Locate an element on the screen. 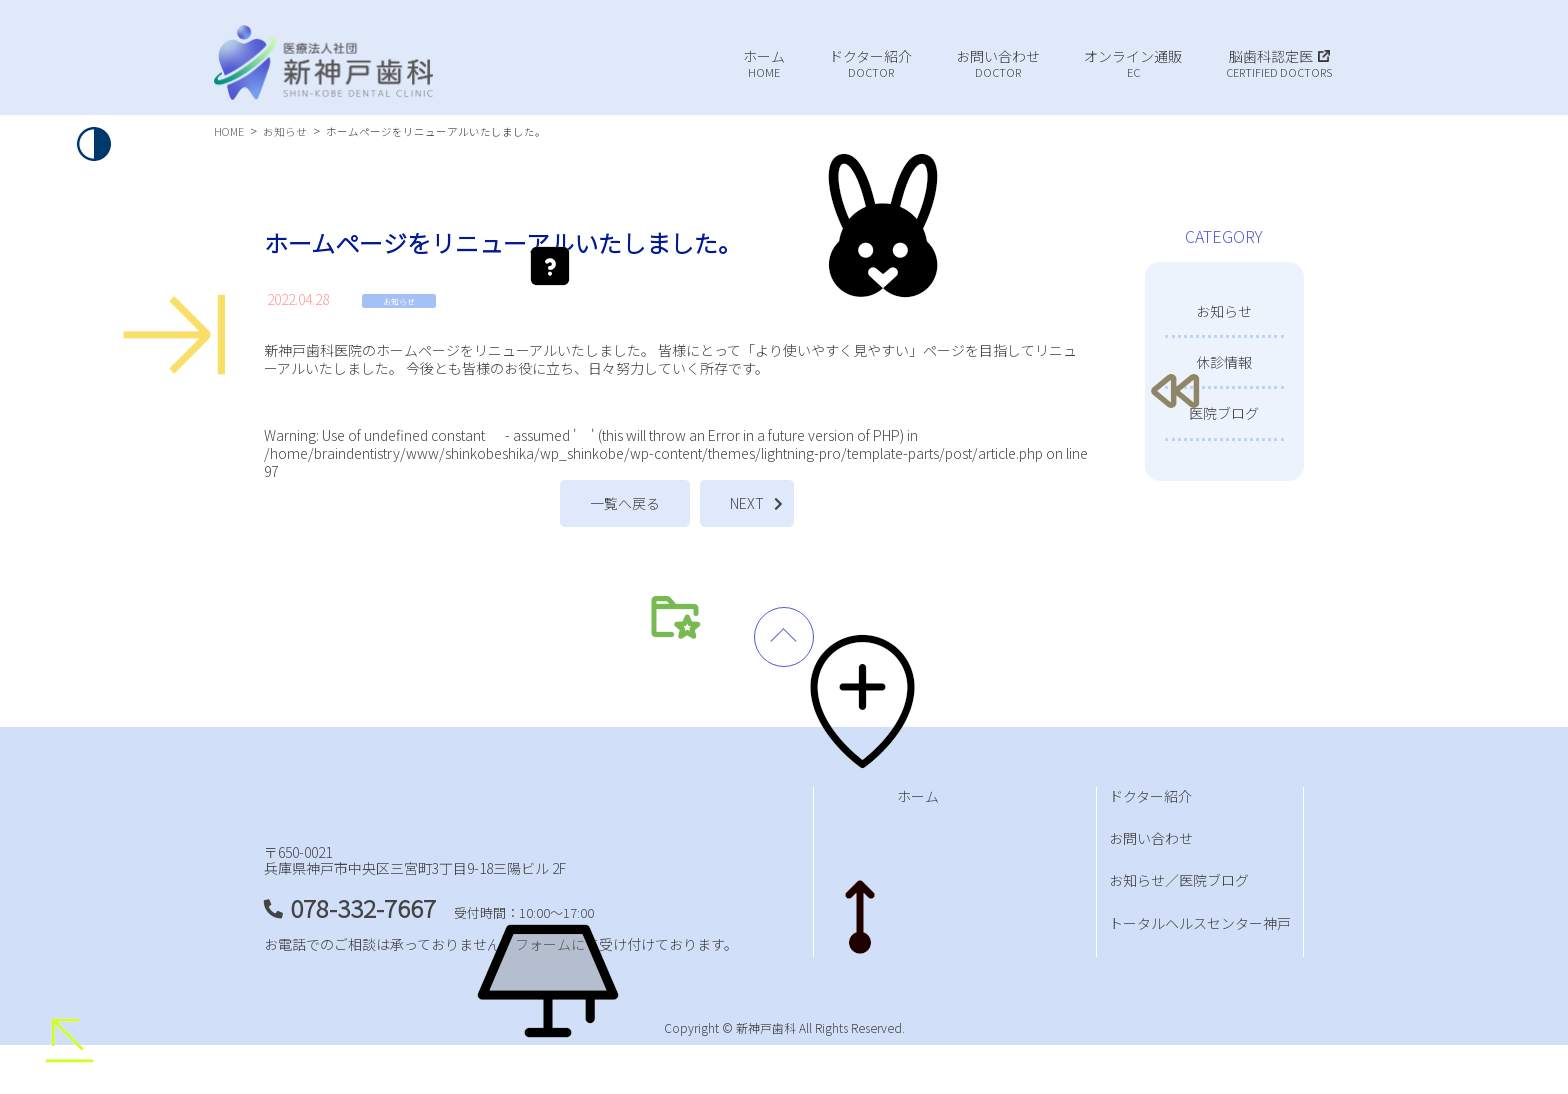 This screenshot has width=1568, height=1094. rewind or skip backward in media playback is located at coordinates (1178, 391).